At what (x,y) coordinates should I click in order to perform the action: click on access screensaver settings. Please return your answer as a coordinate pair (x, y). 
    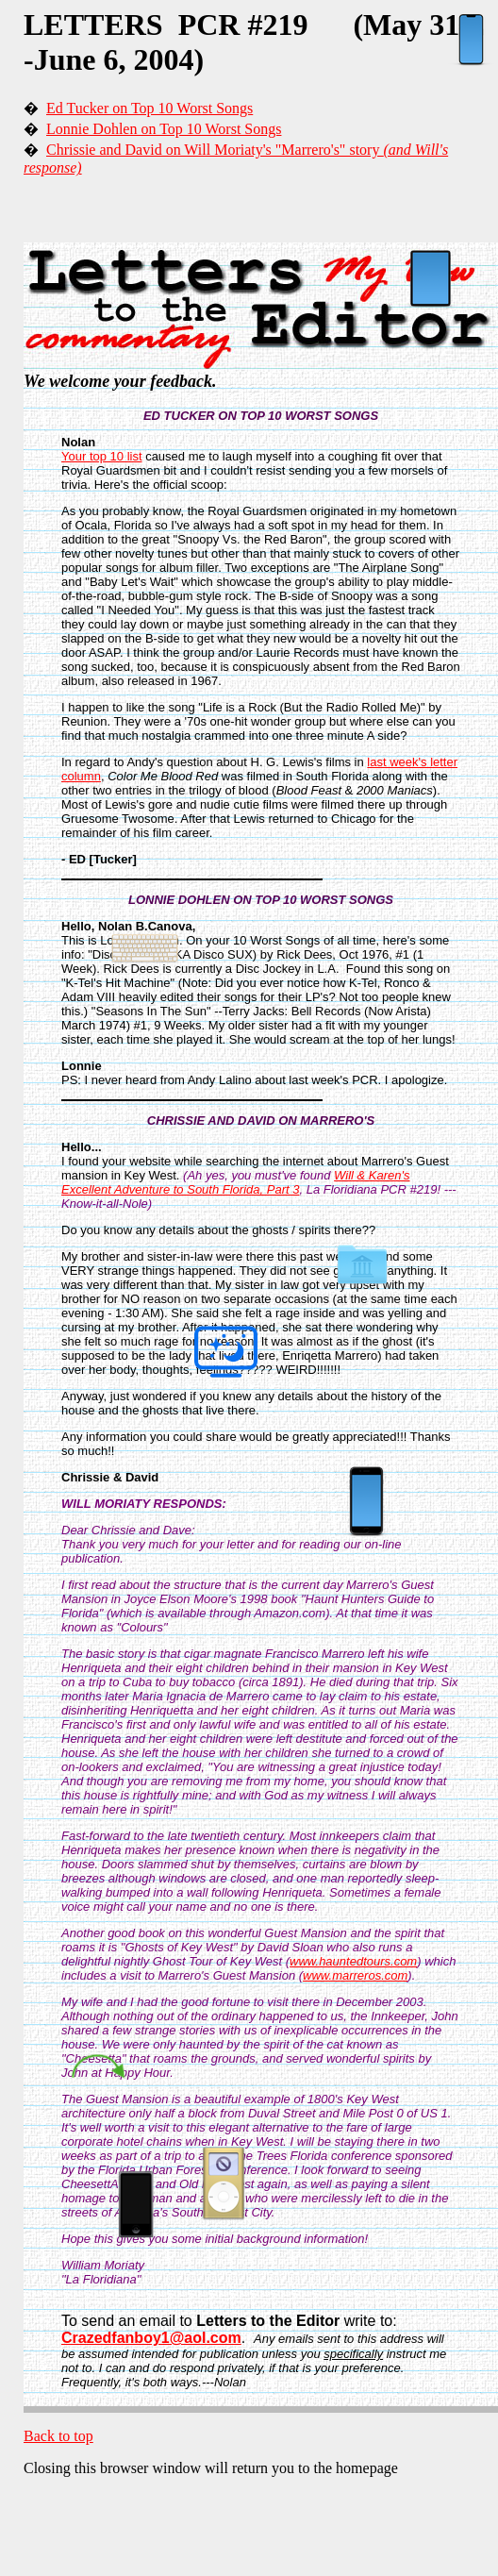
    Looking at the image, I should click on (225, 1349).